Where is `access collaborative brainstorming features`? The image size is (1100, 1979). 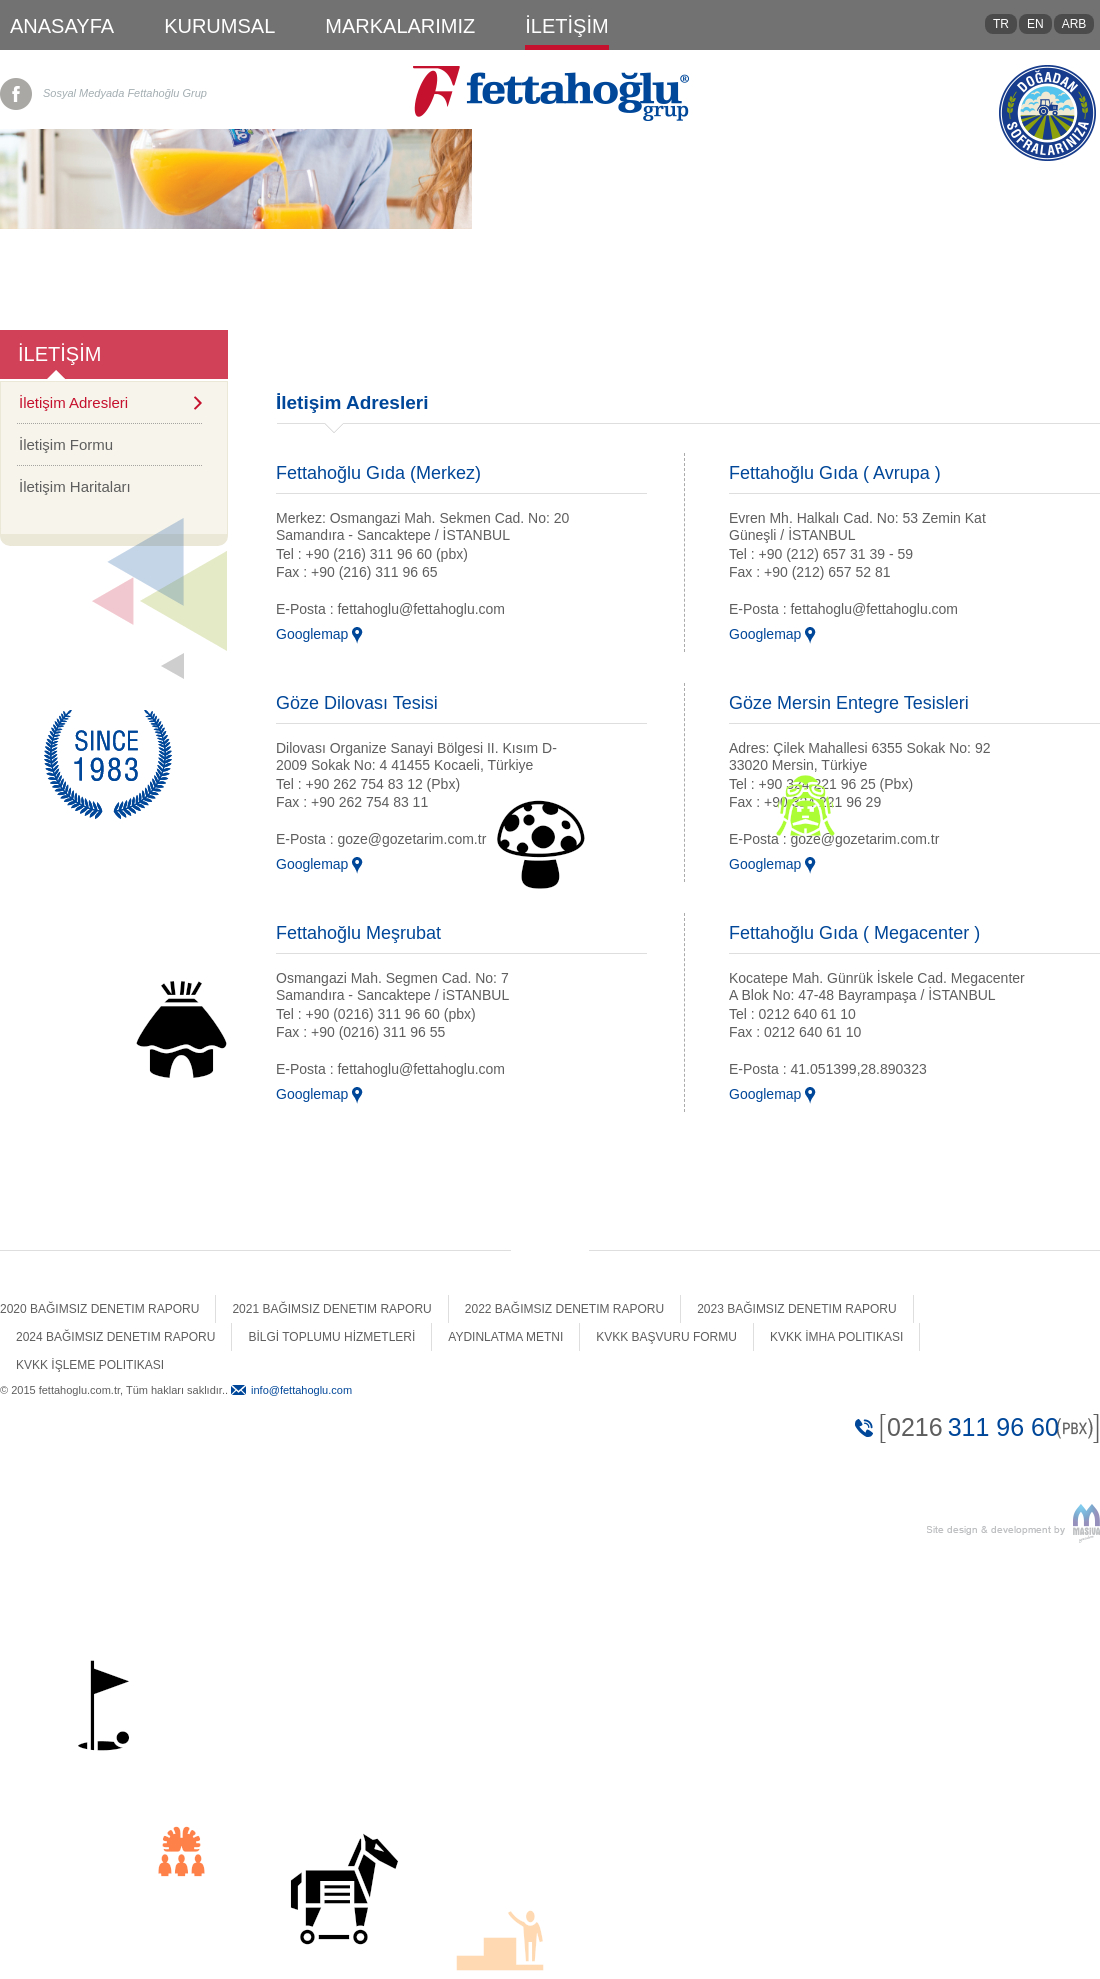
access collaborative brainstorming features is located at coordinates (181, 1851).